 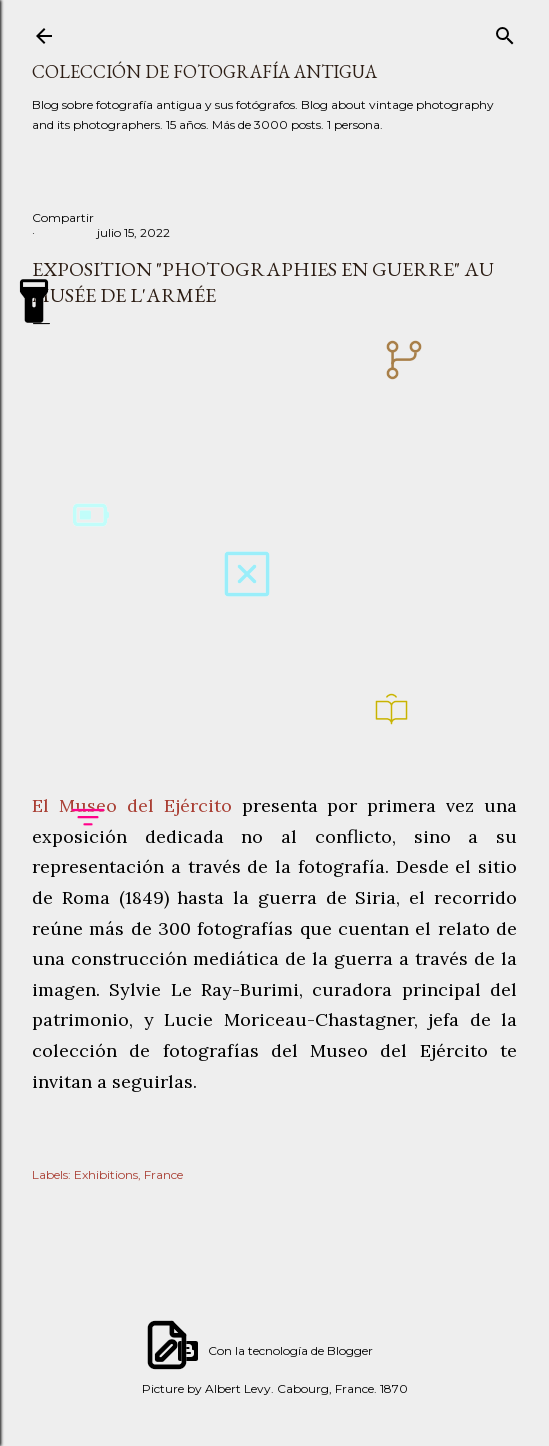 I want to click on toggle flashlight on/off, so click(x=34, y=301).